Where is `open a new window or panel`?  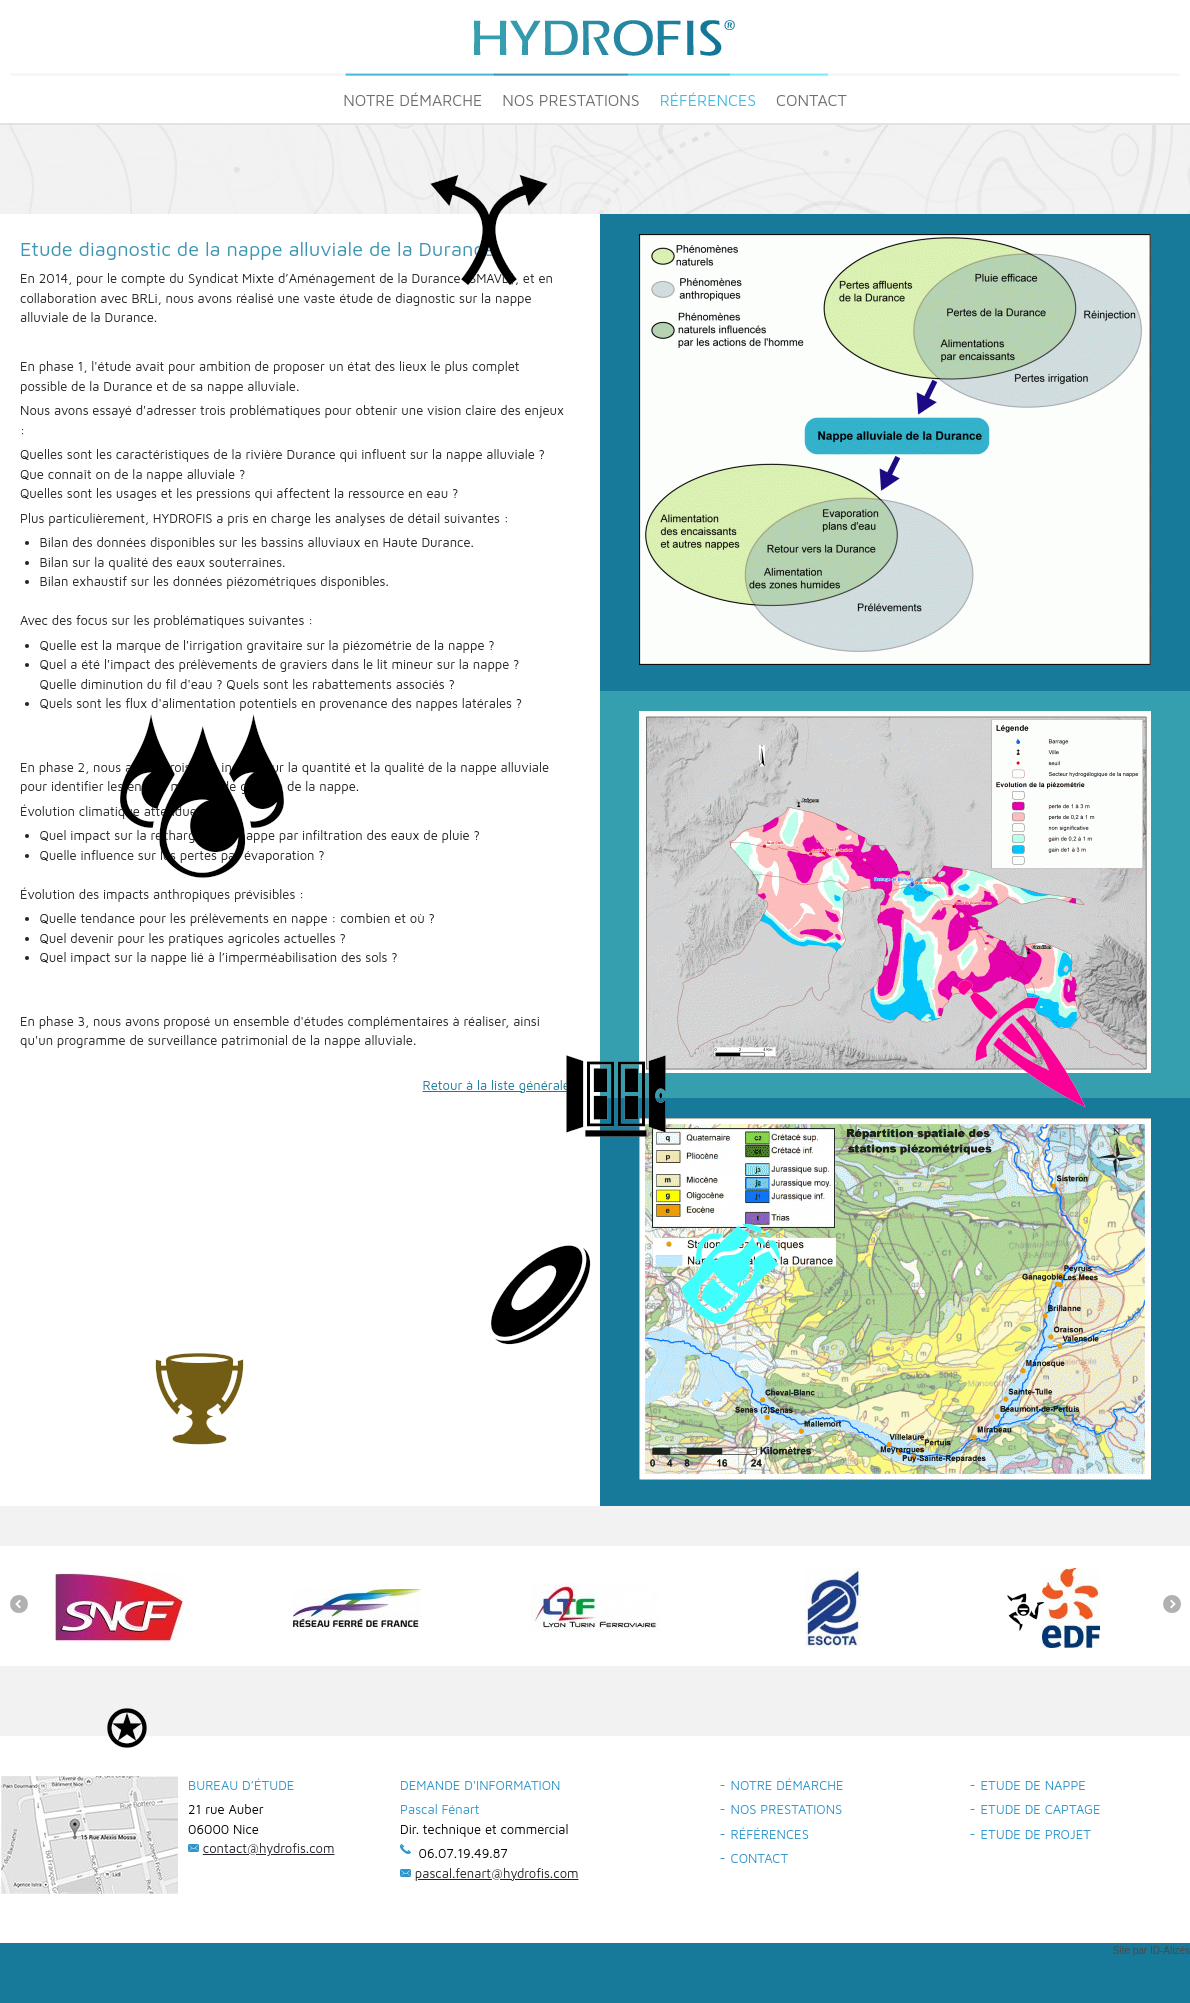
open a new window or panel is located at coordinates (616, 1096).